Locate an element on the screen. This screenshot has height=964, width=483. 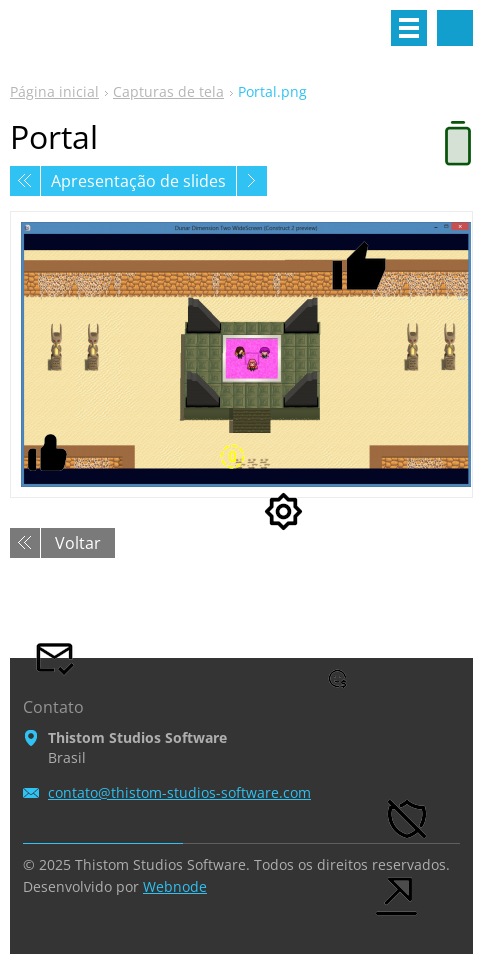
indicates a pending or in-progress queue item is located at coordinates (232, 456).